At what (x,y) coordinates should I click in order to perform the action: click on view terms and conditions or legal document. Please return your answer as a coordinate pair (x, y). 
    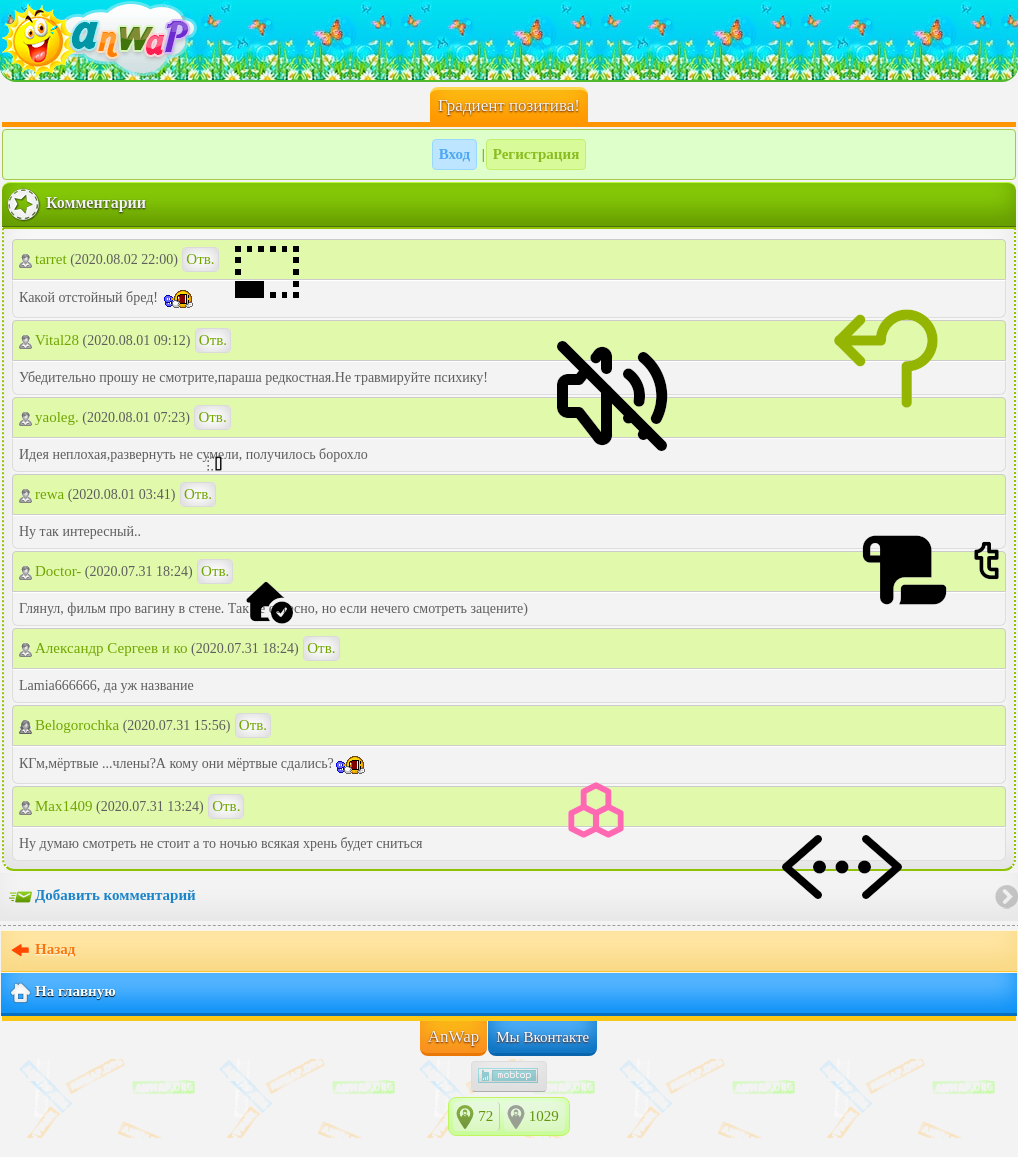
    Looking at the image, I should click on (907, 570).